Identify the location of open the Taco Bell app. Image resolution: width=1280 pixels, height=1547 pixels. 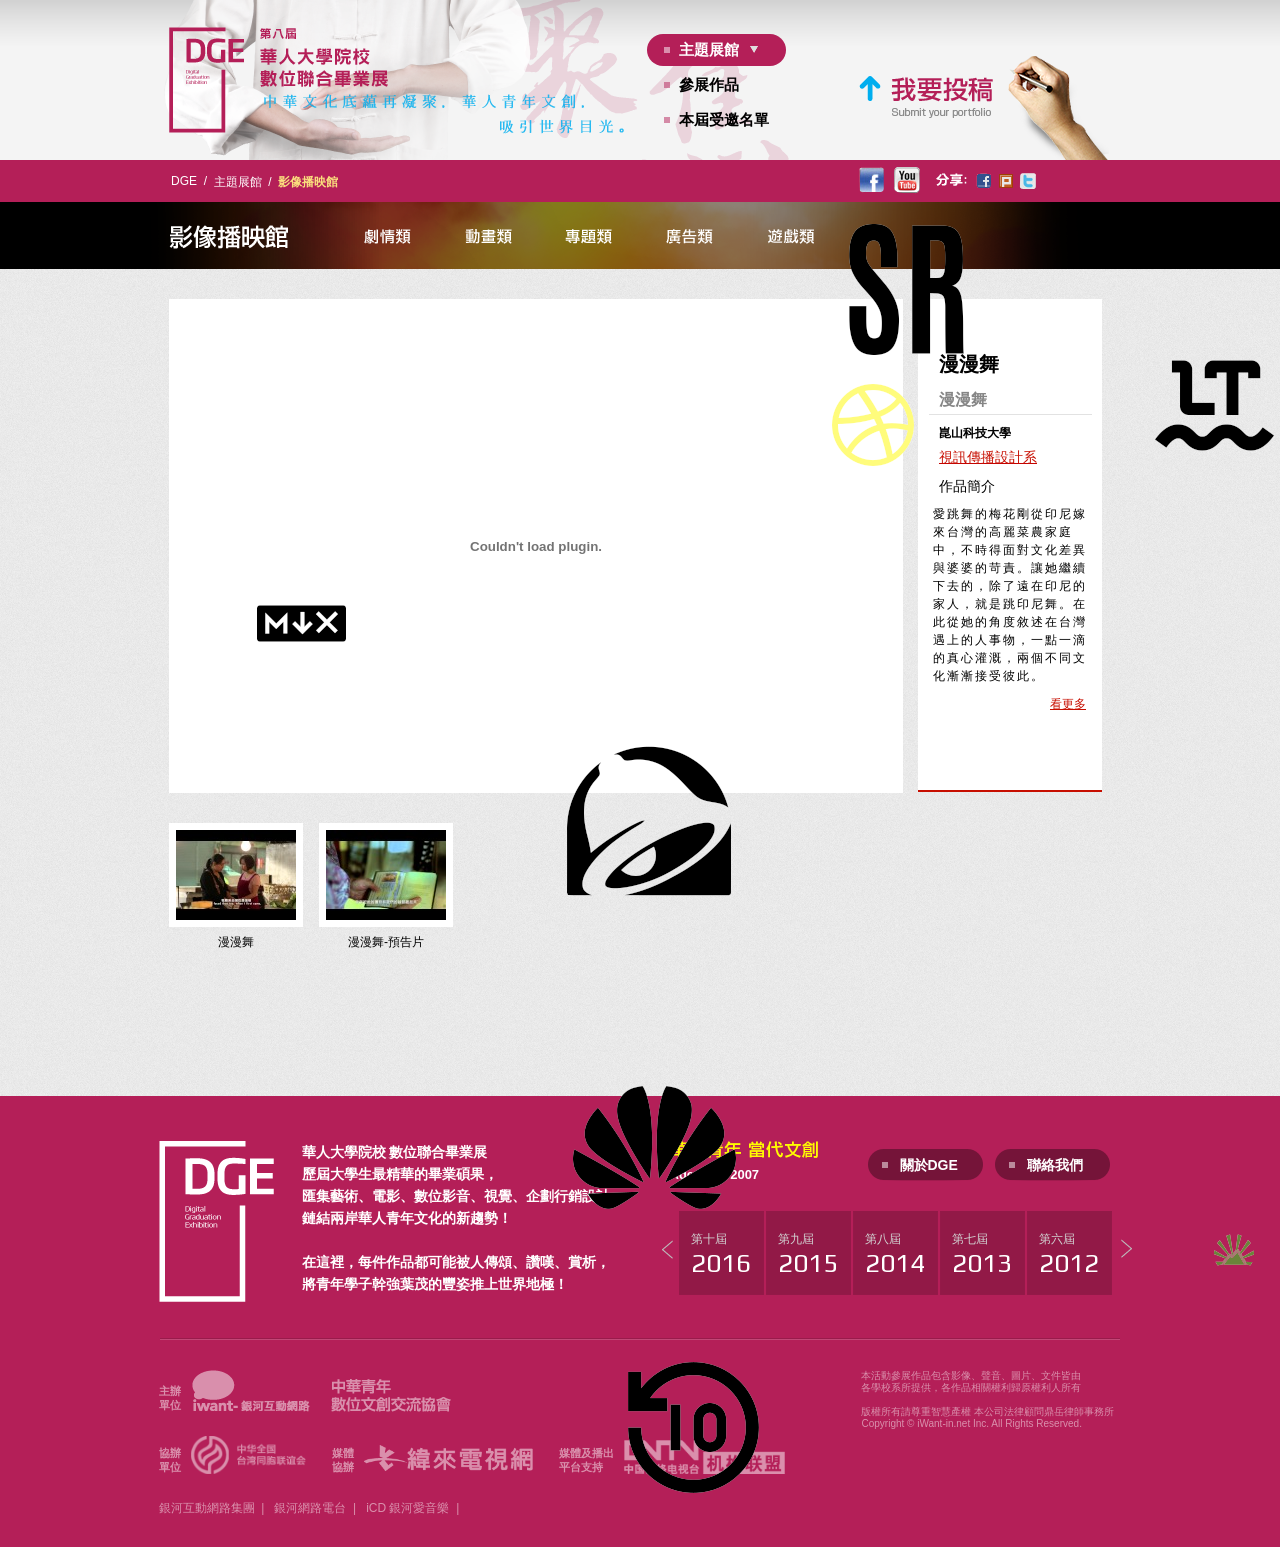
(649, 821).